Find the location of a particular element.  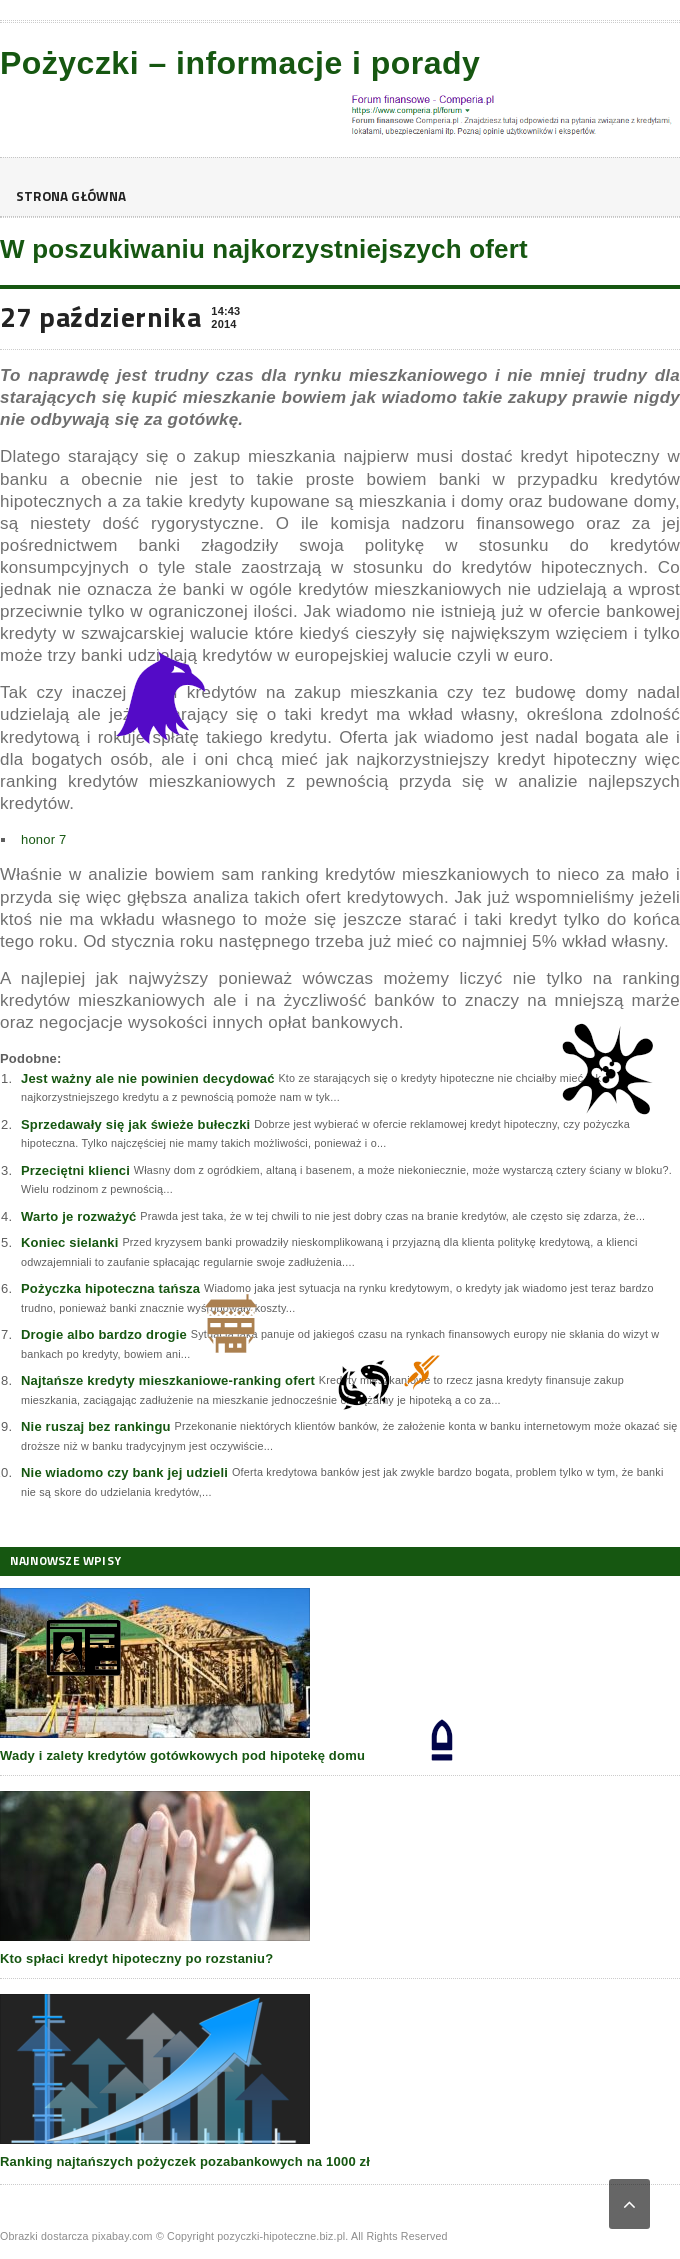

access building or fortress in game is located at coordinates (231, 1323).